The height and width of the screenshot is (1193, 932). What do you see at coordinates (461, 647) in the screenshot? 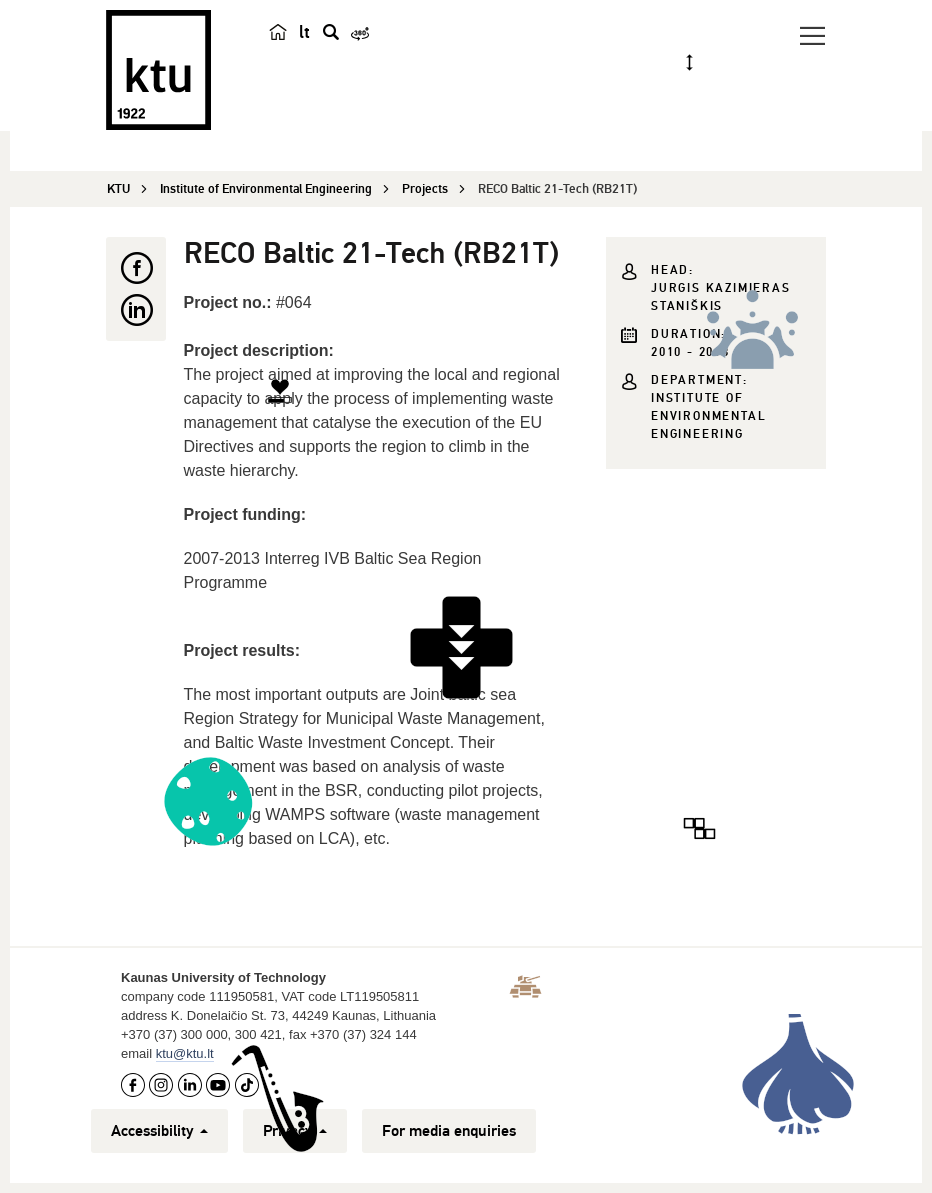
I see `indicates health or HP is decreasing` at bounding box center [461, 647].